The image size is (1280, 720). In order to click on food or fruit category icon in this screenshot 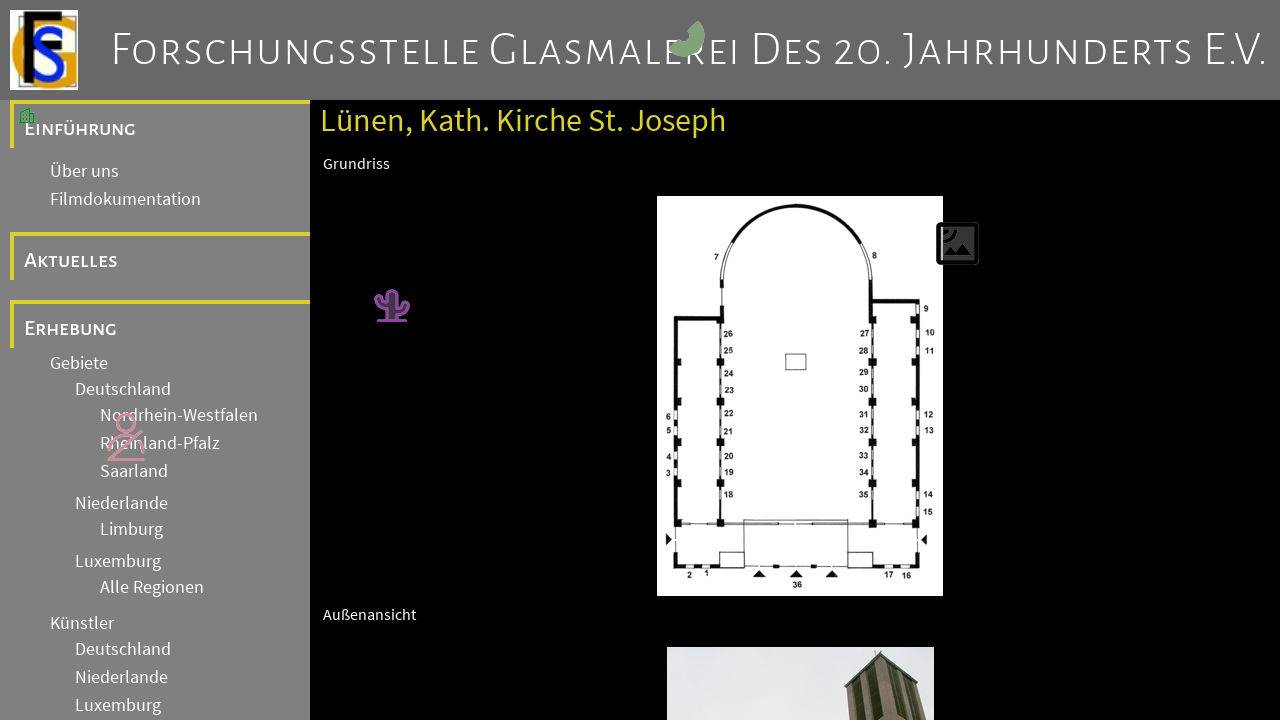, I will do `click(687, 39)`.